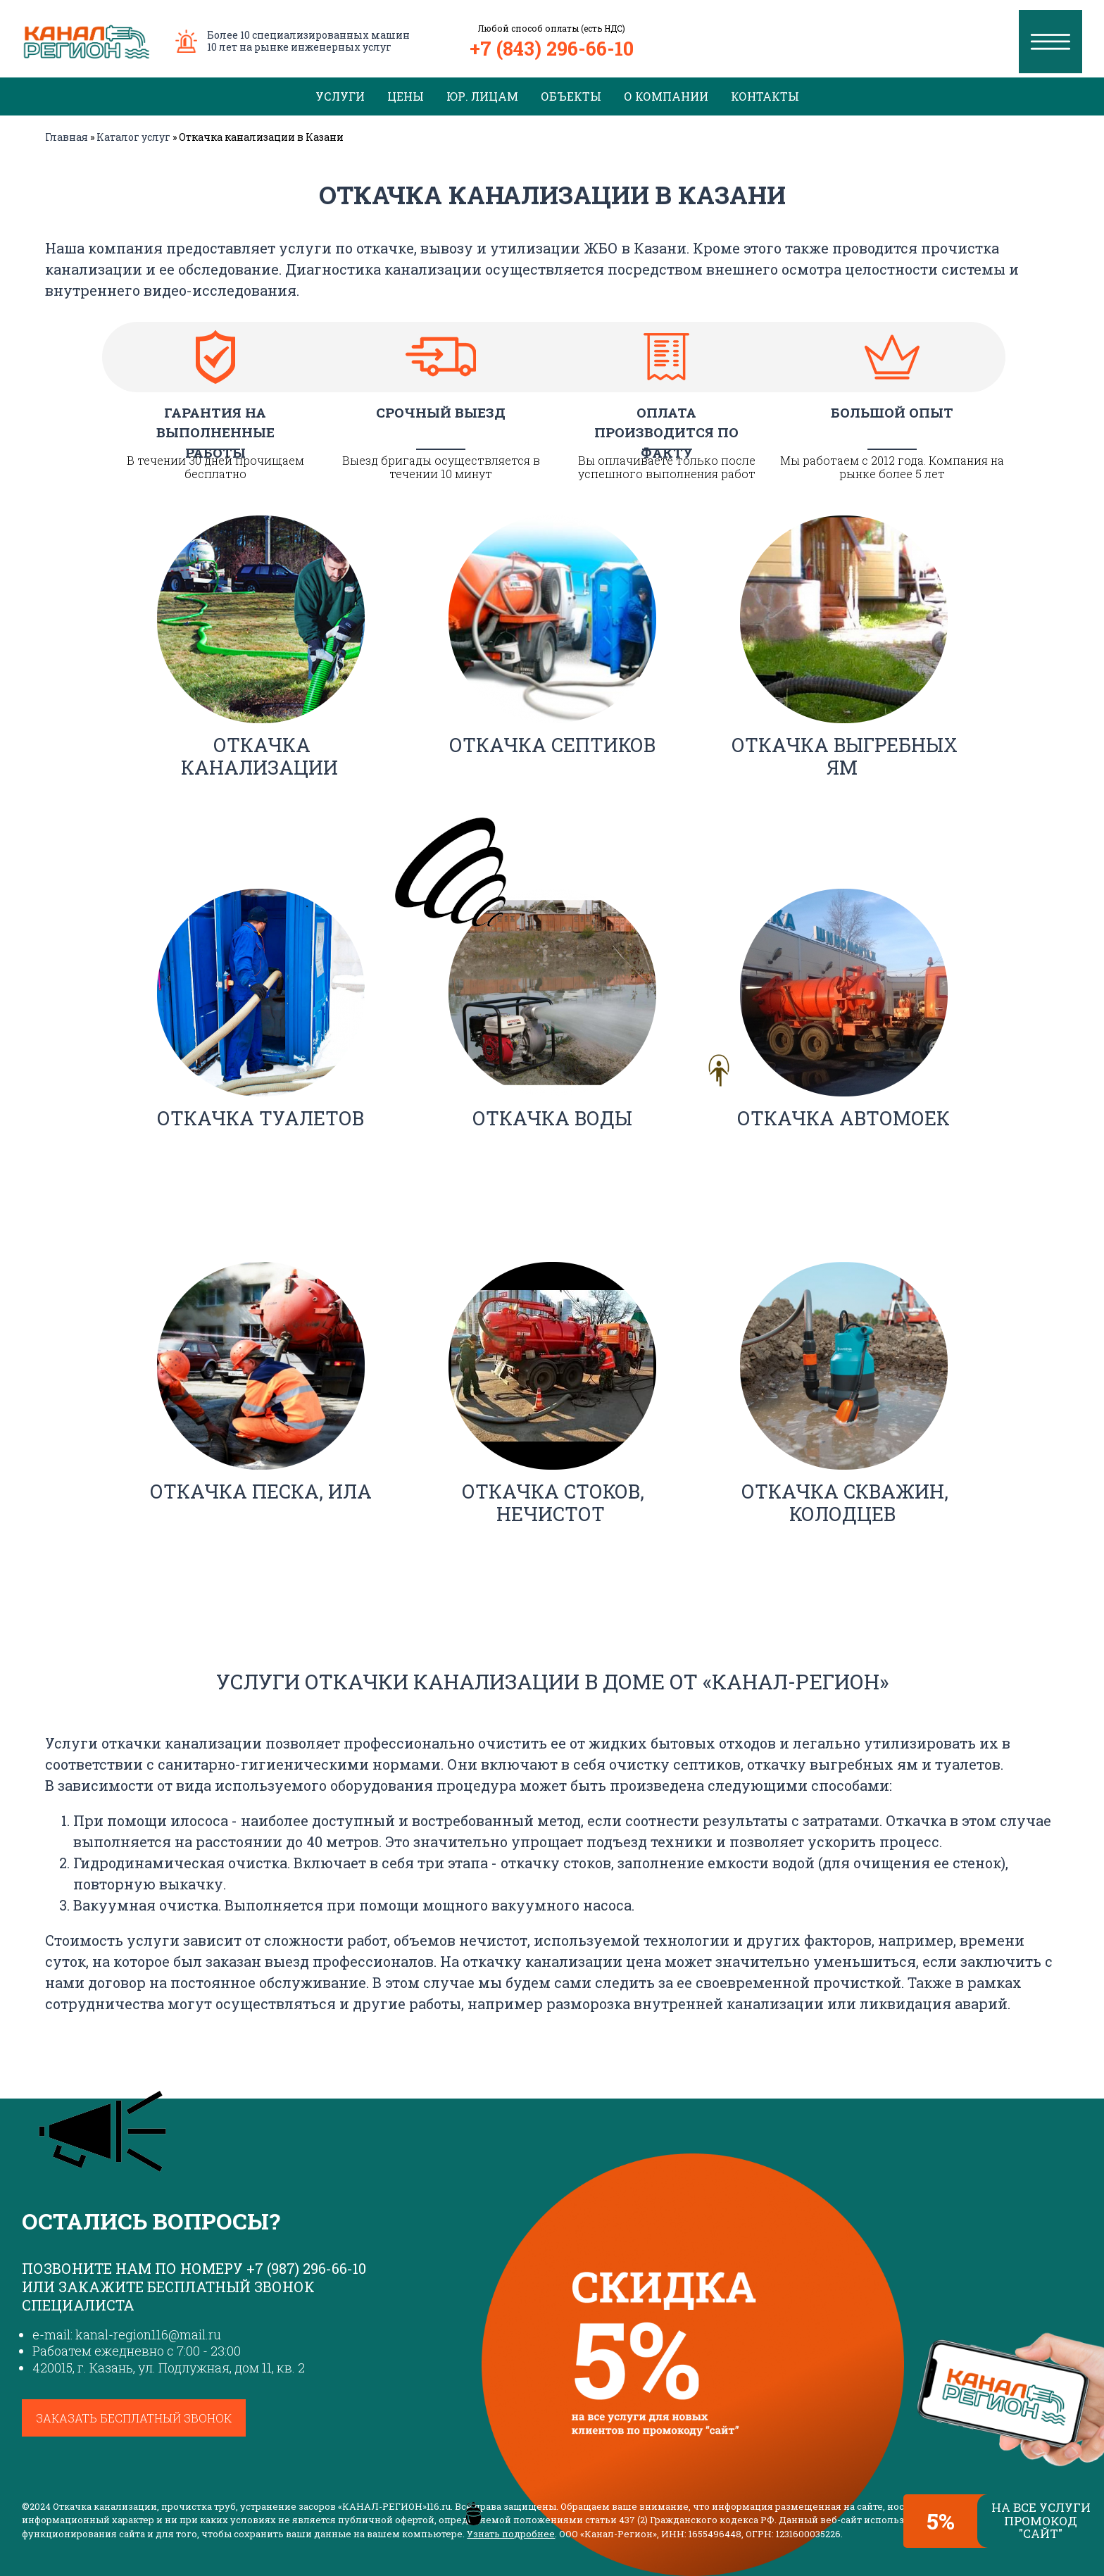 This screenshot has height=2576, width=1104. Describe the element at coordinates (104, 2131) in the screenshot. I see `make an announcement or broadcast` at that location.